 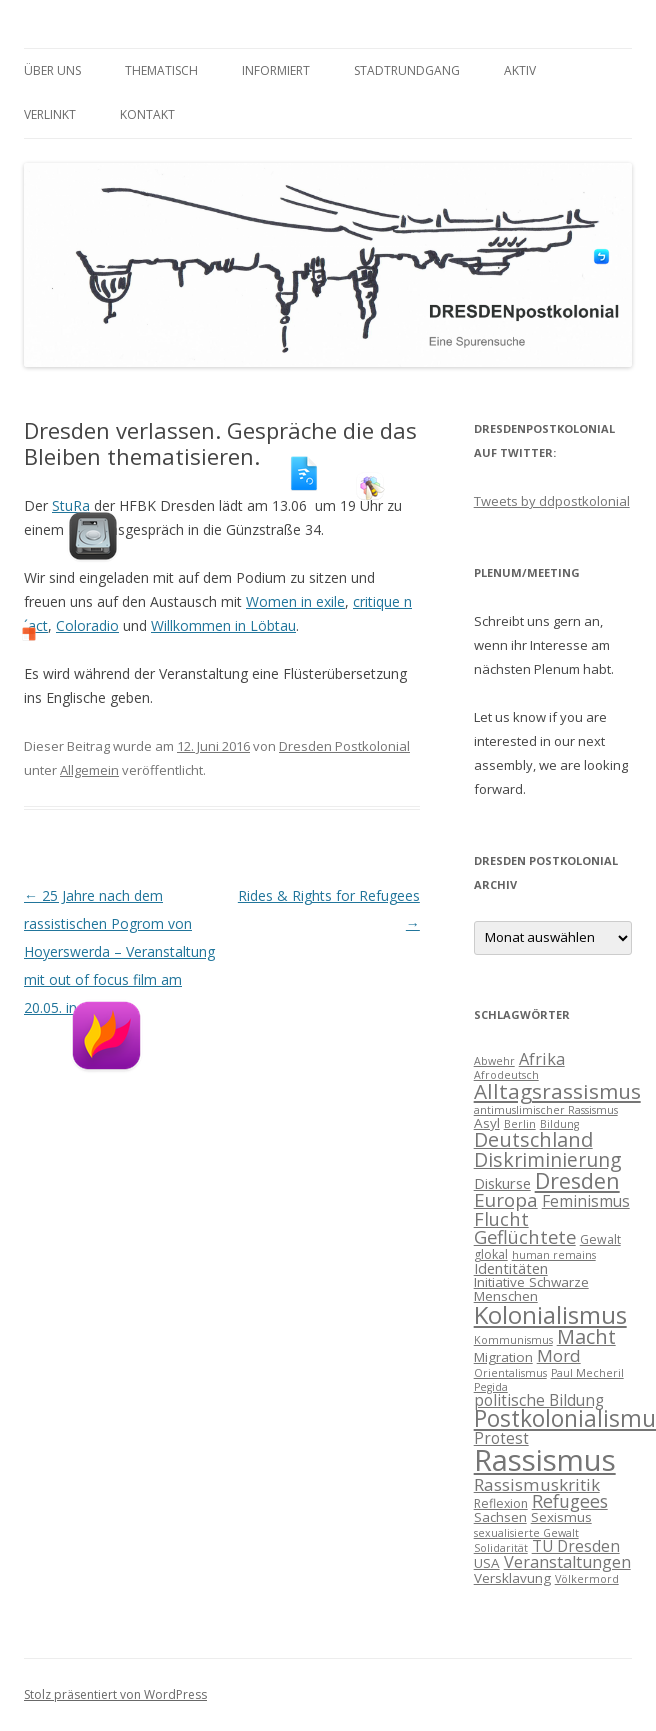 What do you see at coordinates (304, 474) in the screenshot?
I see `a sketchbook or sketch file associated with wine/windows compatibility layer` at bounding box center [304, 474].